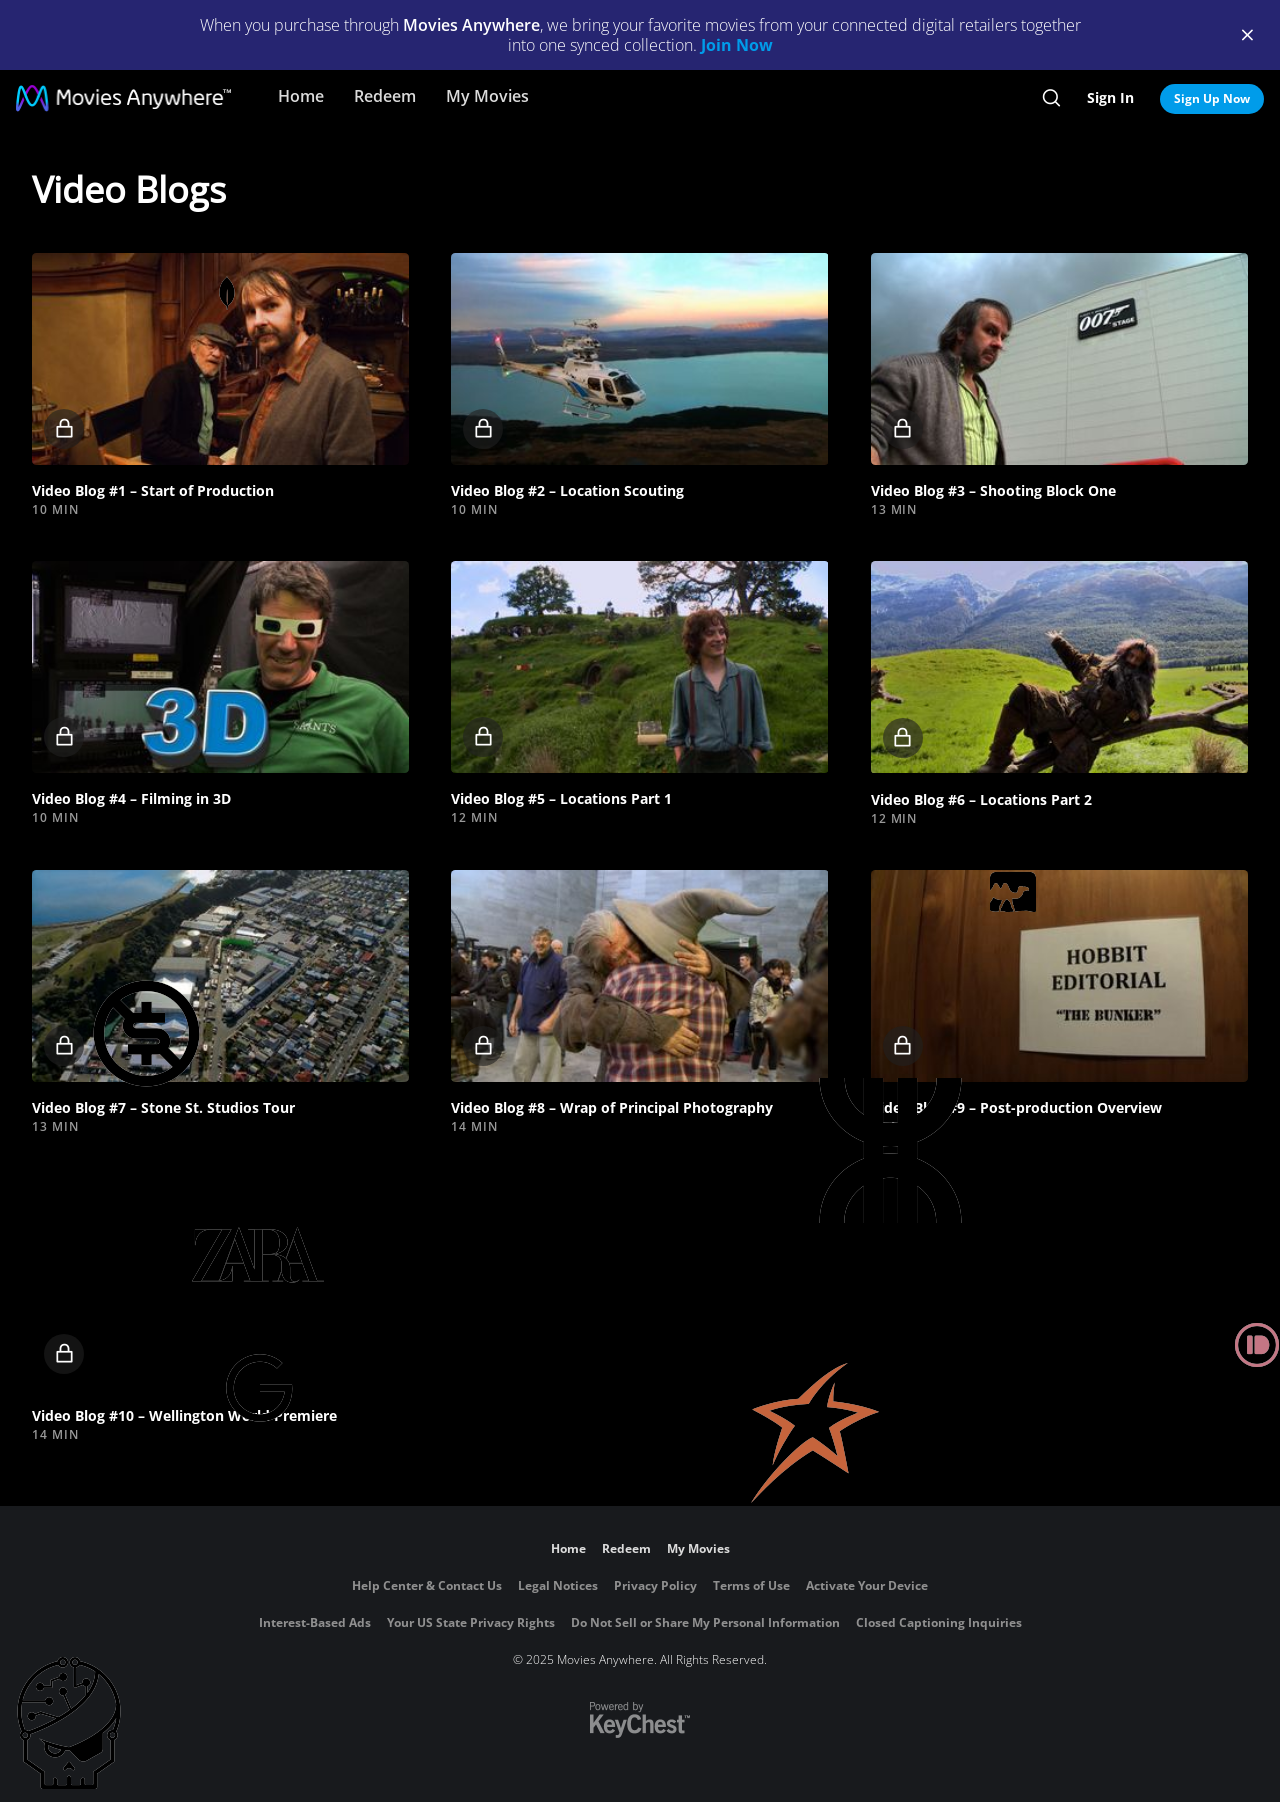 The width and height of the screenshot is (1280, 1802). What do you see at coordinates (227, 293) in the screenshot?
I see `MongoDB database service logo` at bounding box center [227, 293].